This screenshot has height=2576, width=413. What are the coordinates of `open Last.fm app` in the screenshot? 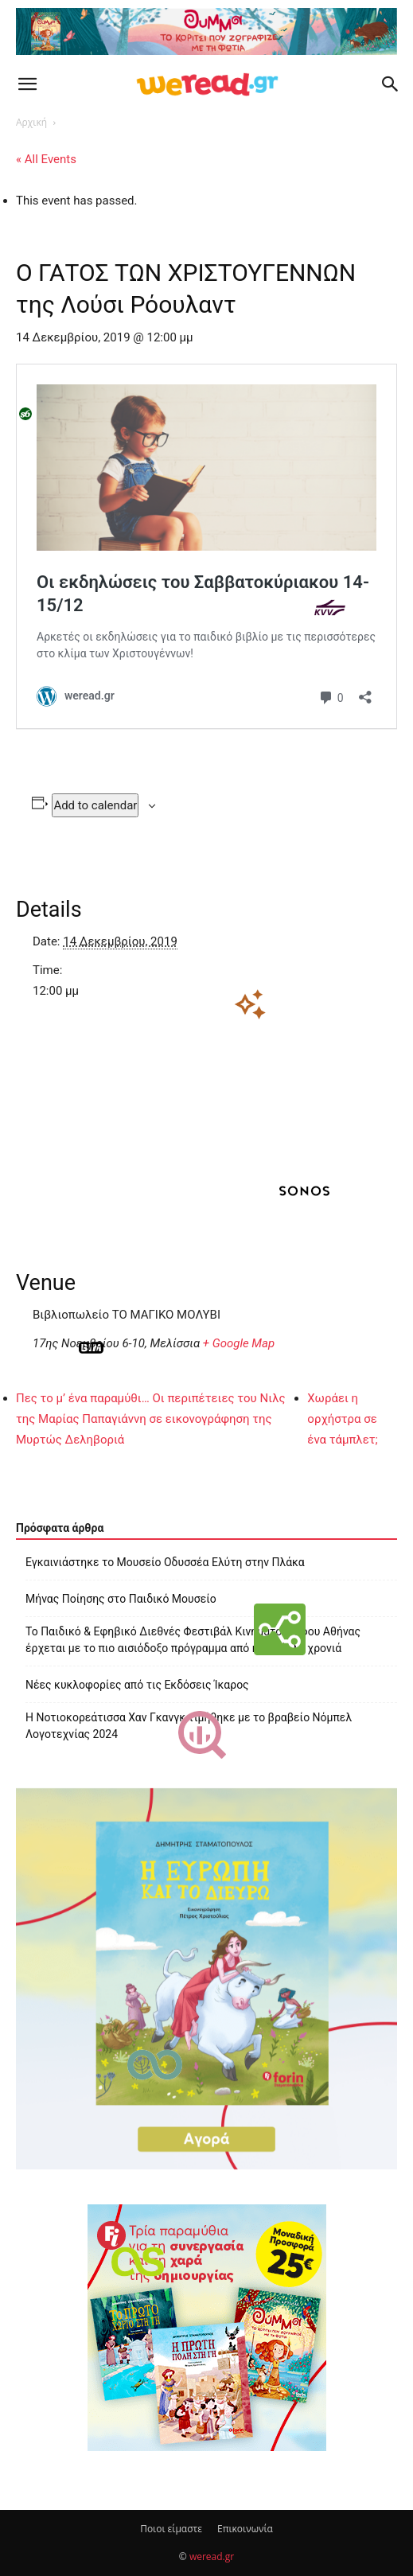 It's located at (138, 2262).